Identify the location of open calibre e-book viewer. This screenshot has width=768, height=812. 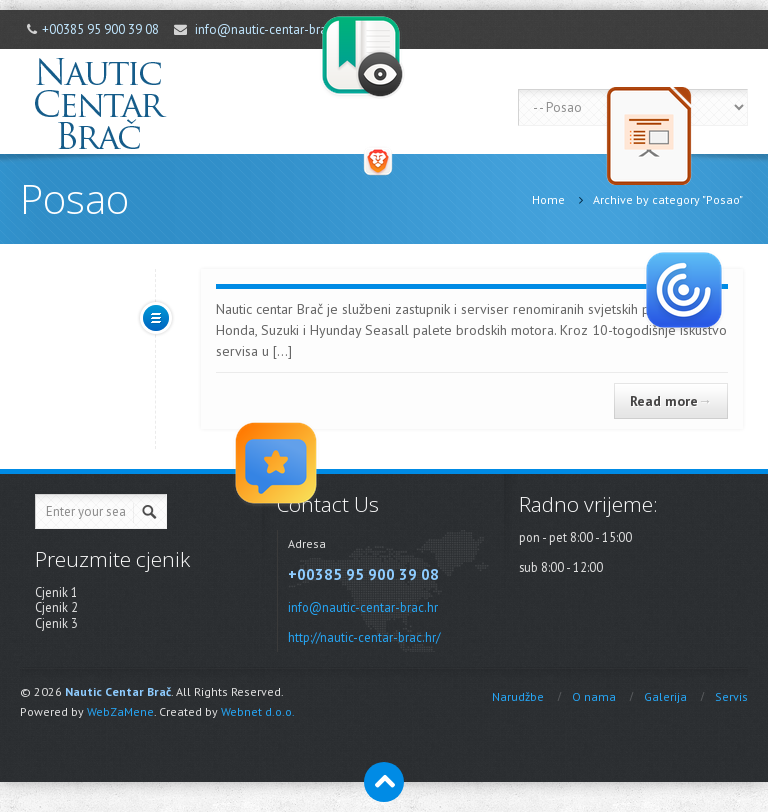
(361, 55).